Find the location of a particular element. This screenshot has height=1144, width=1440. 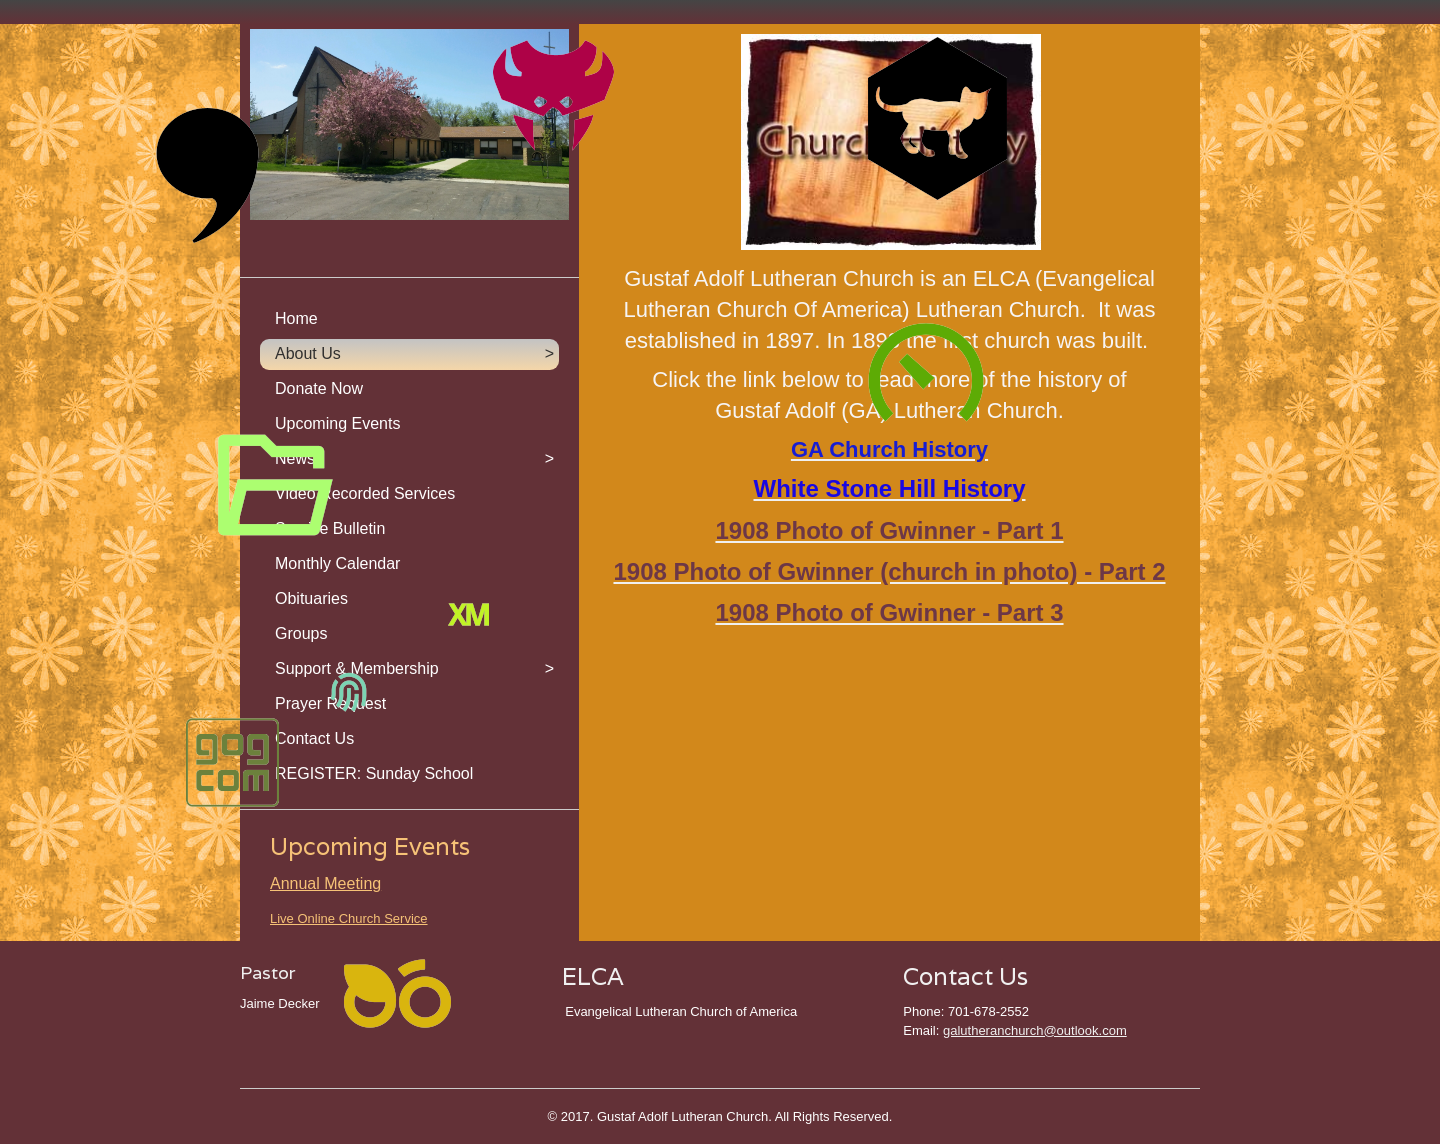

mamba ui brand logo is located at coordinates (553, 95).